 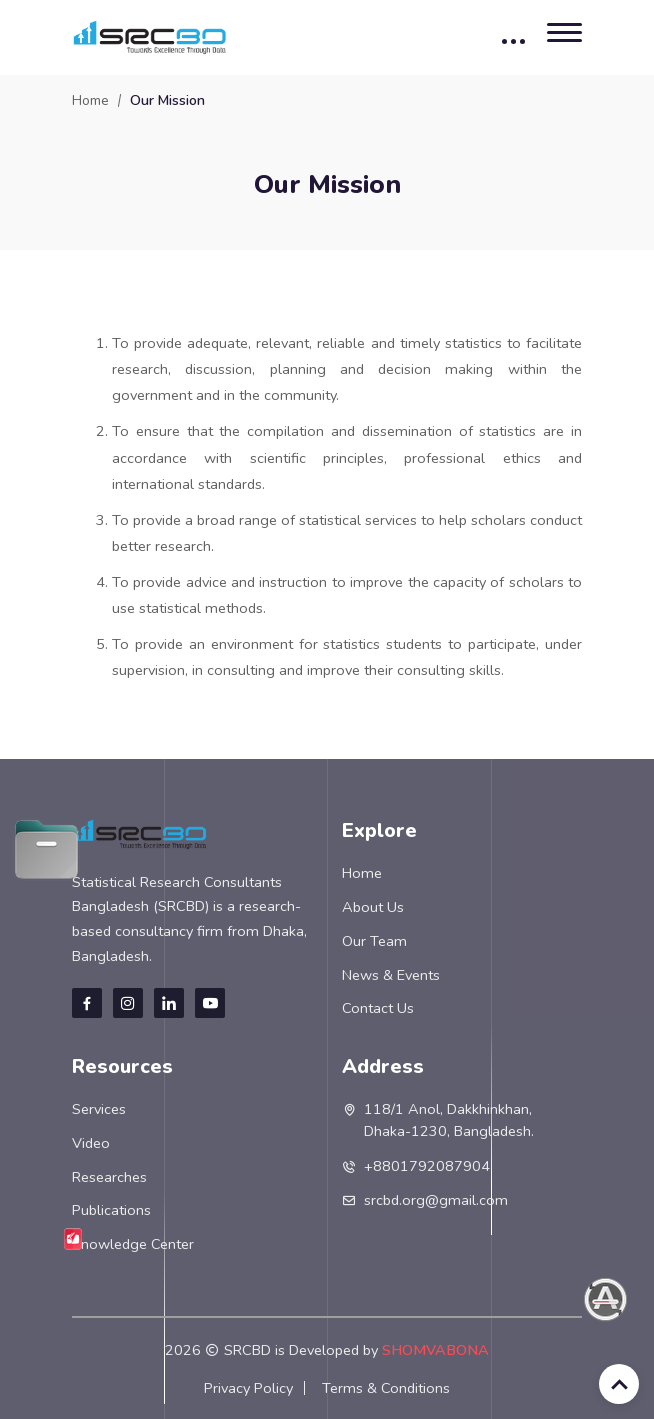 I want to click on open the system software update application, so click(x=605, y=1299).